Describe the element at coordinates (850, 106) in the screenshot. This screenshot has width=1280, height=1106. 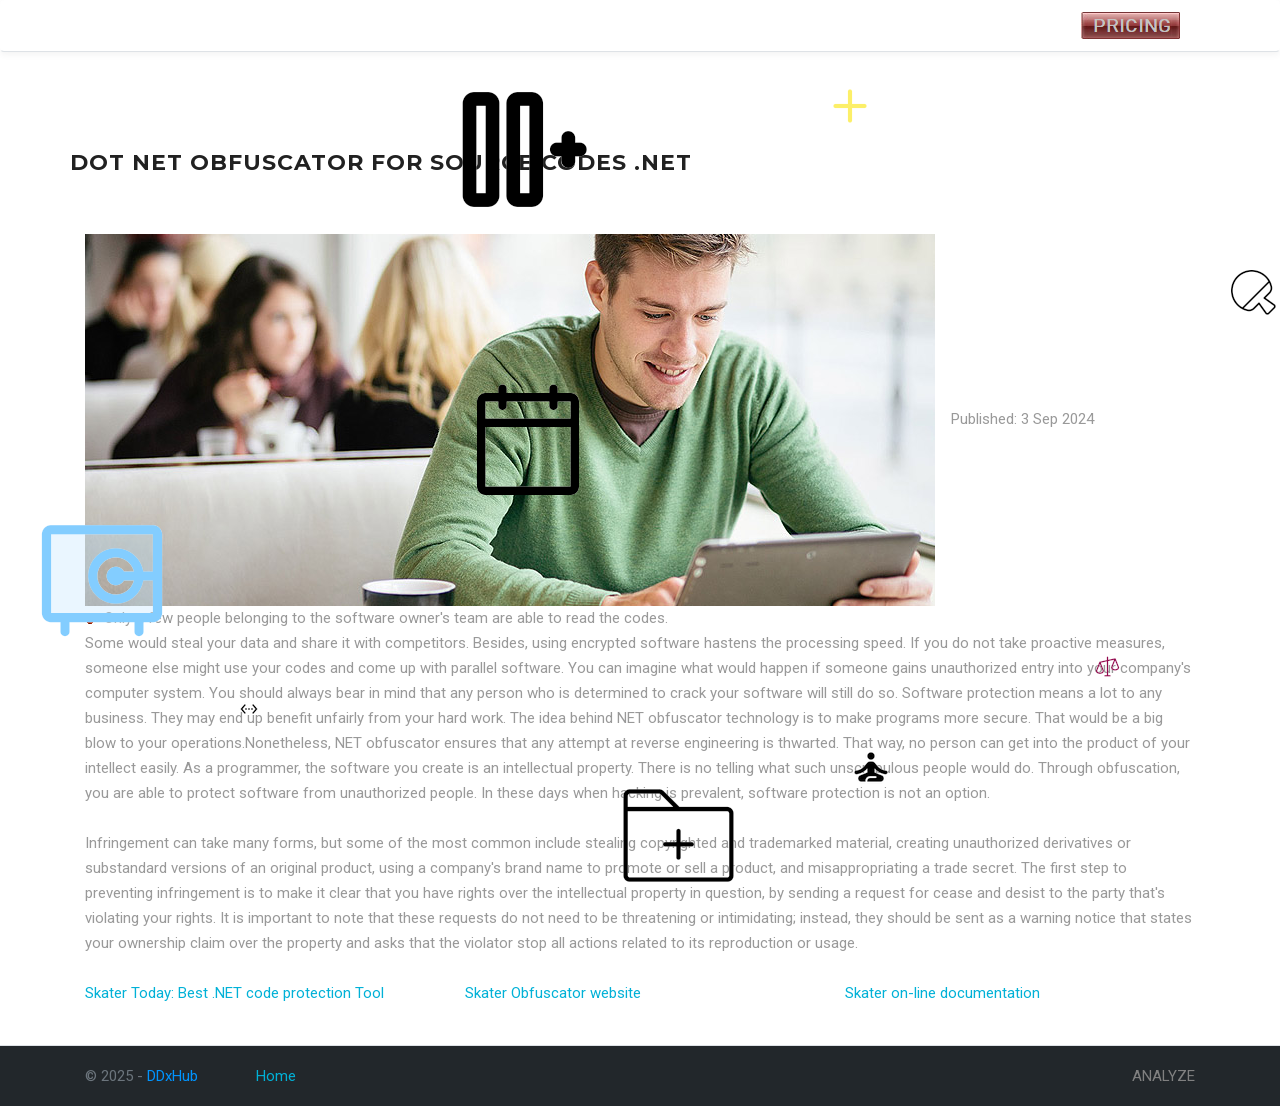
I see `add a new item` at that location.